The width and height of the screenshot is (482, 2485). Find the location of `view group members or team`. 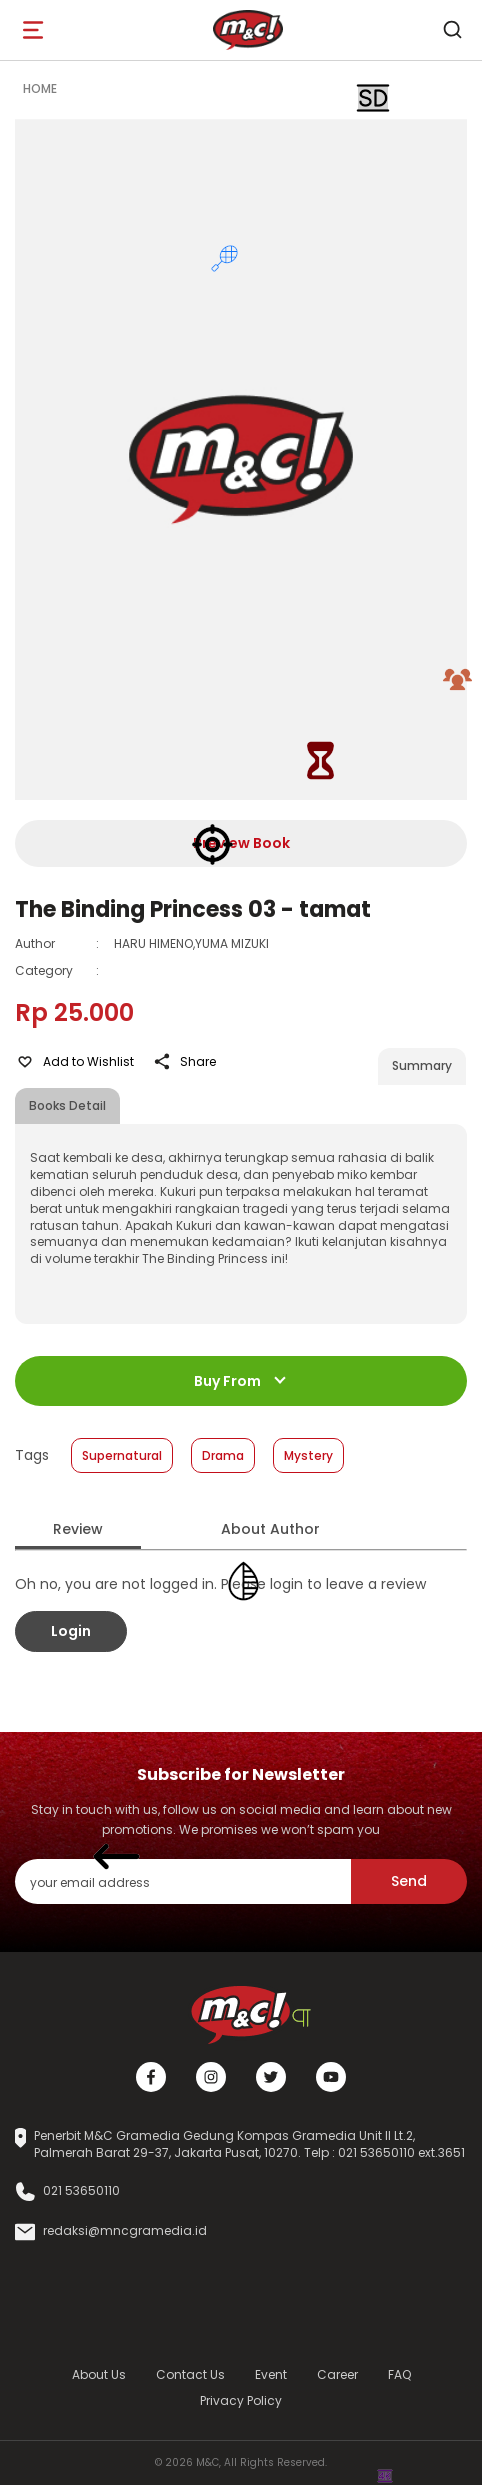

view group members or team is located at coordinates (457, 678).